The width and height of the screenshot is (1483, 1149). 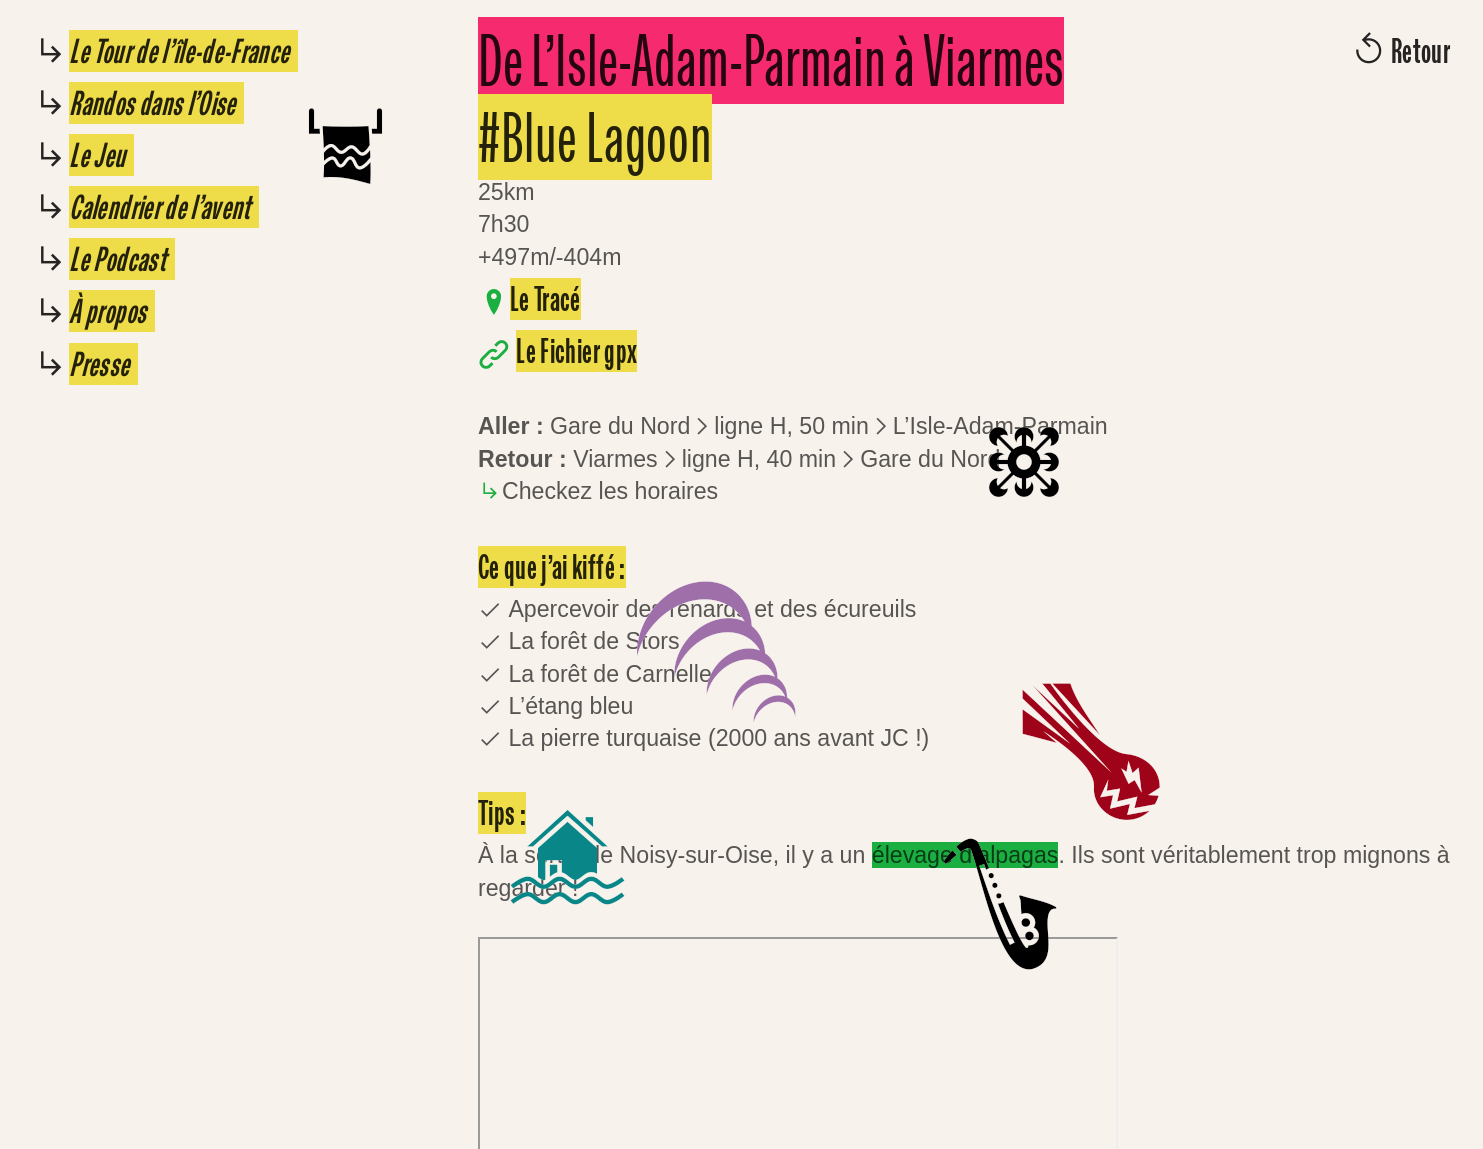 I want to click on browse jazz or instrumental music, so click(x=1000, y=904).